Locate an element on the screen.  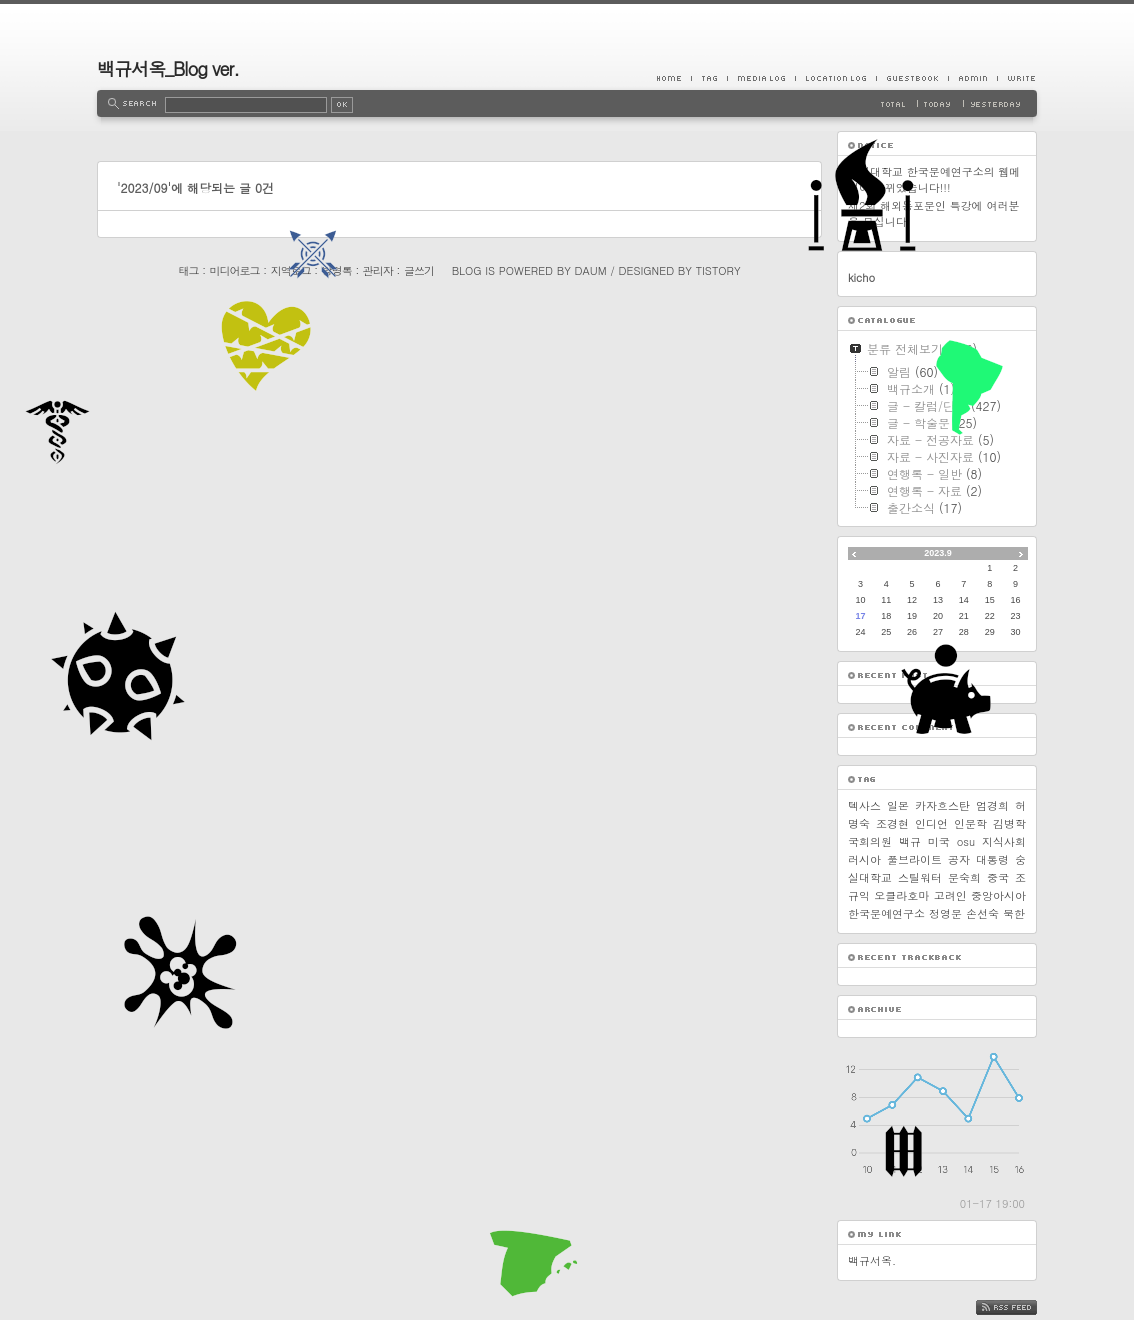
access savings or budget features is located at coordinates (946, 691).